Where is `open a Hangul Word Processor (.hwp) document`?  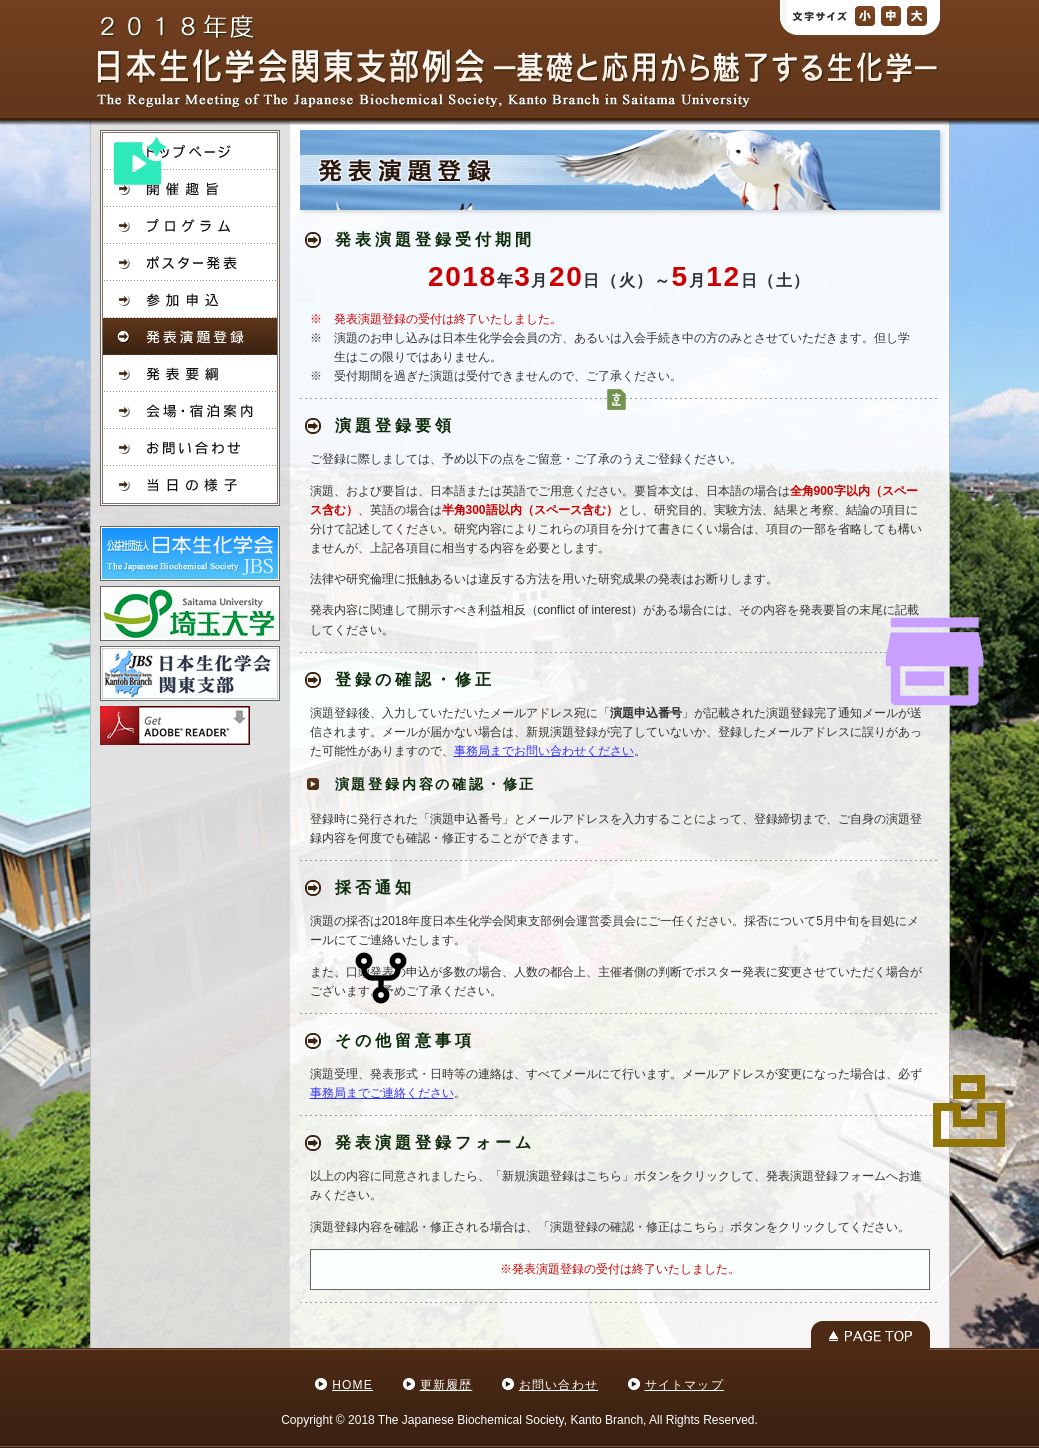 open a Hangul Word Processor (.hwp) document is located at coordinates (616, 399).